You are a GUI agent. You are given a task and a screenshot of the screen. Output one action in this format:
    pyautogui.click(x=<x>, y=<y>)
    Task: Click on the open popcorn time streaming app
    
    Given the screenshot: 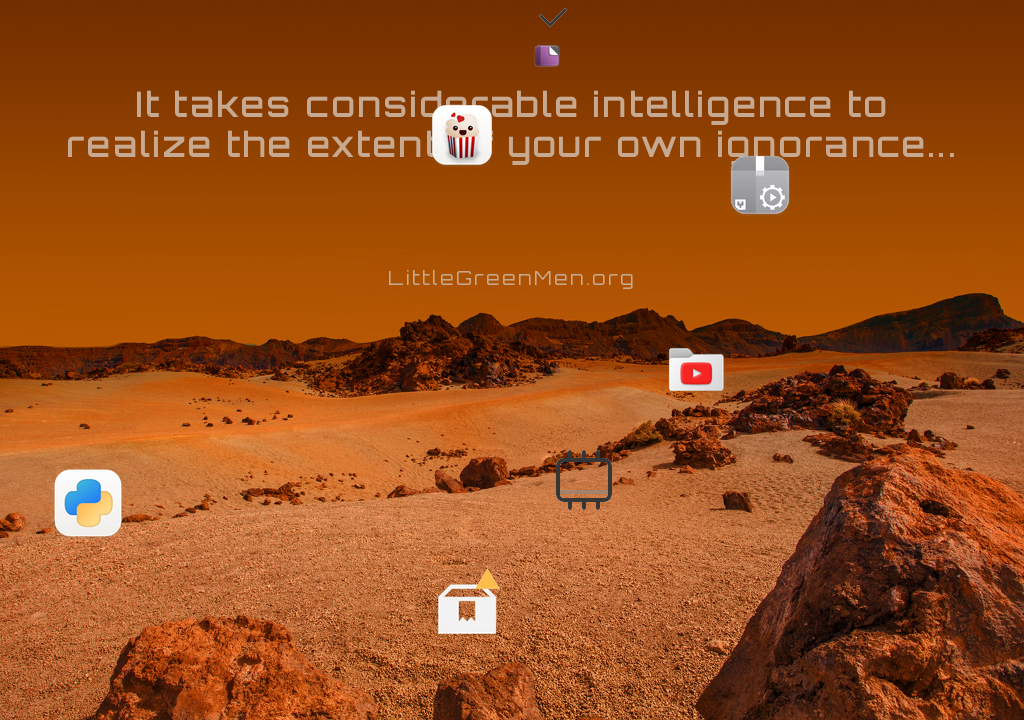 What is the action you would take?
    pyautogui.click(x=462, y=135)
    